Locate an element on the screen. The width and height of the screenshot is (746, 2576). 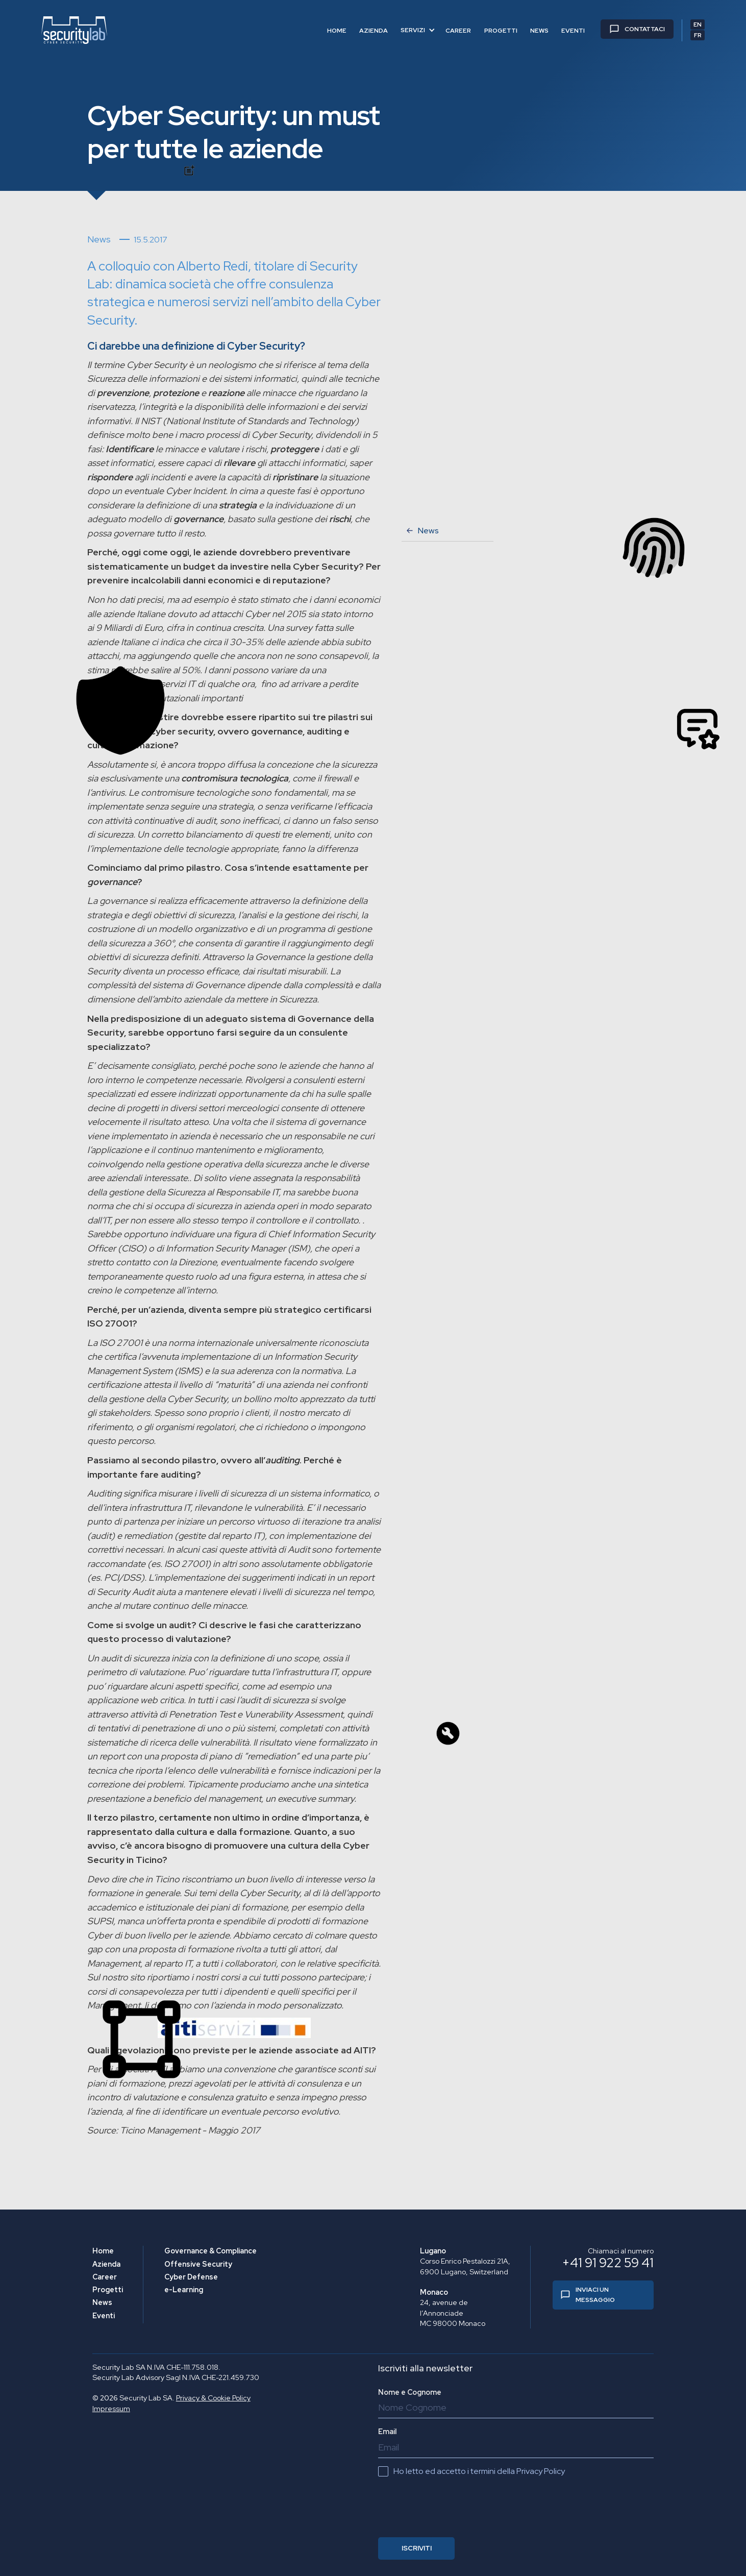
access vector editing tools is located at coordinates (141, 2039).